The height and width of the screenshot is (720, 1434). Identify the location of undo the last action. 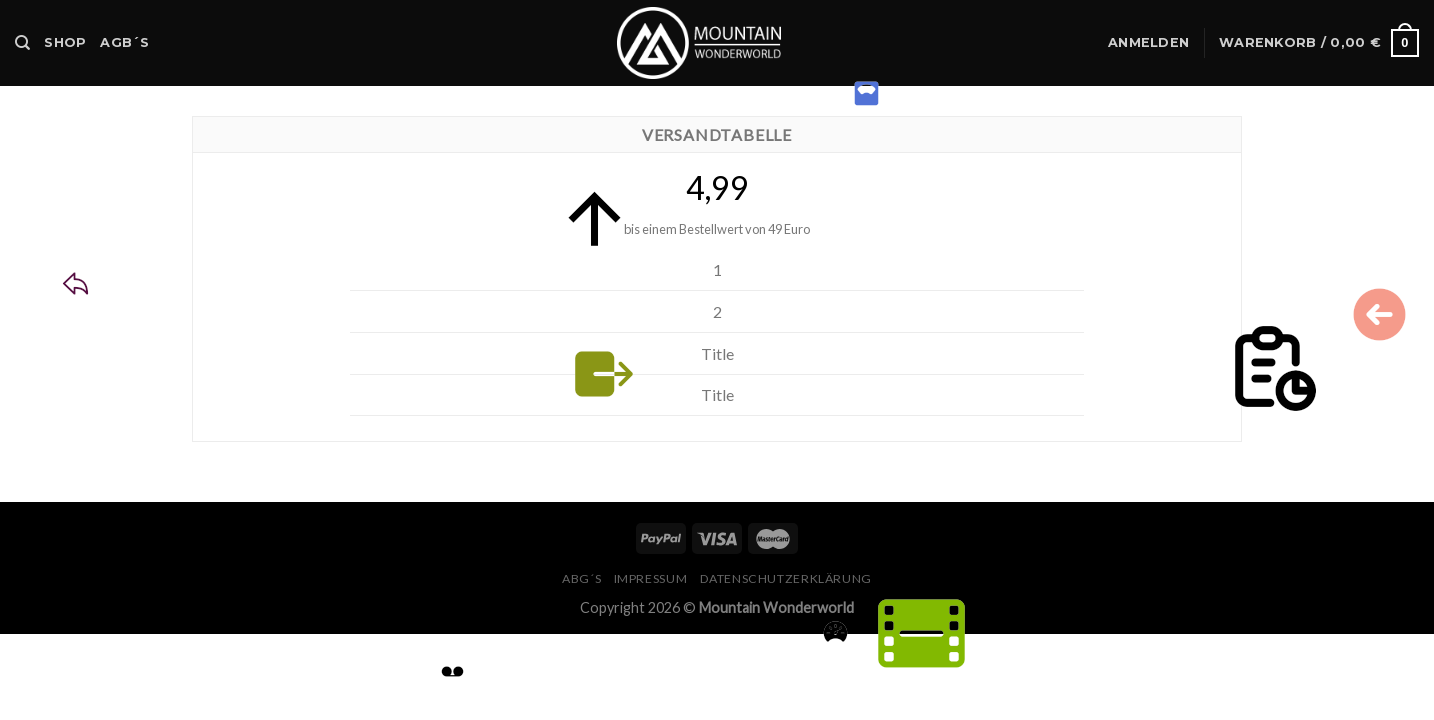
(75, 283).